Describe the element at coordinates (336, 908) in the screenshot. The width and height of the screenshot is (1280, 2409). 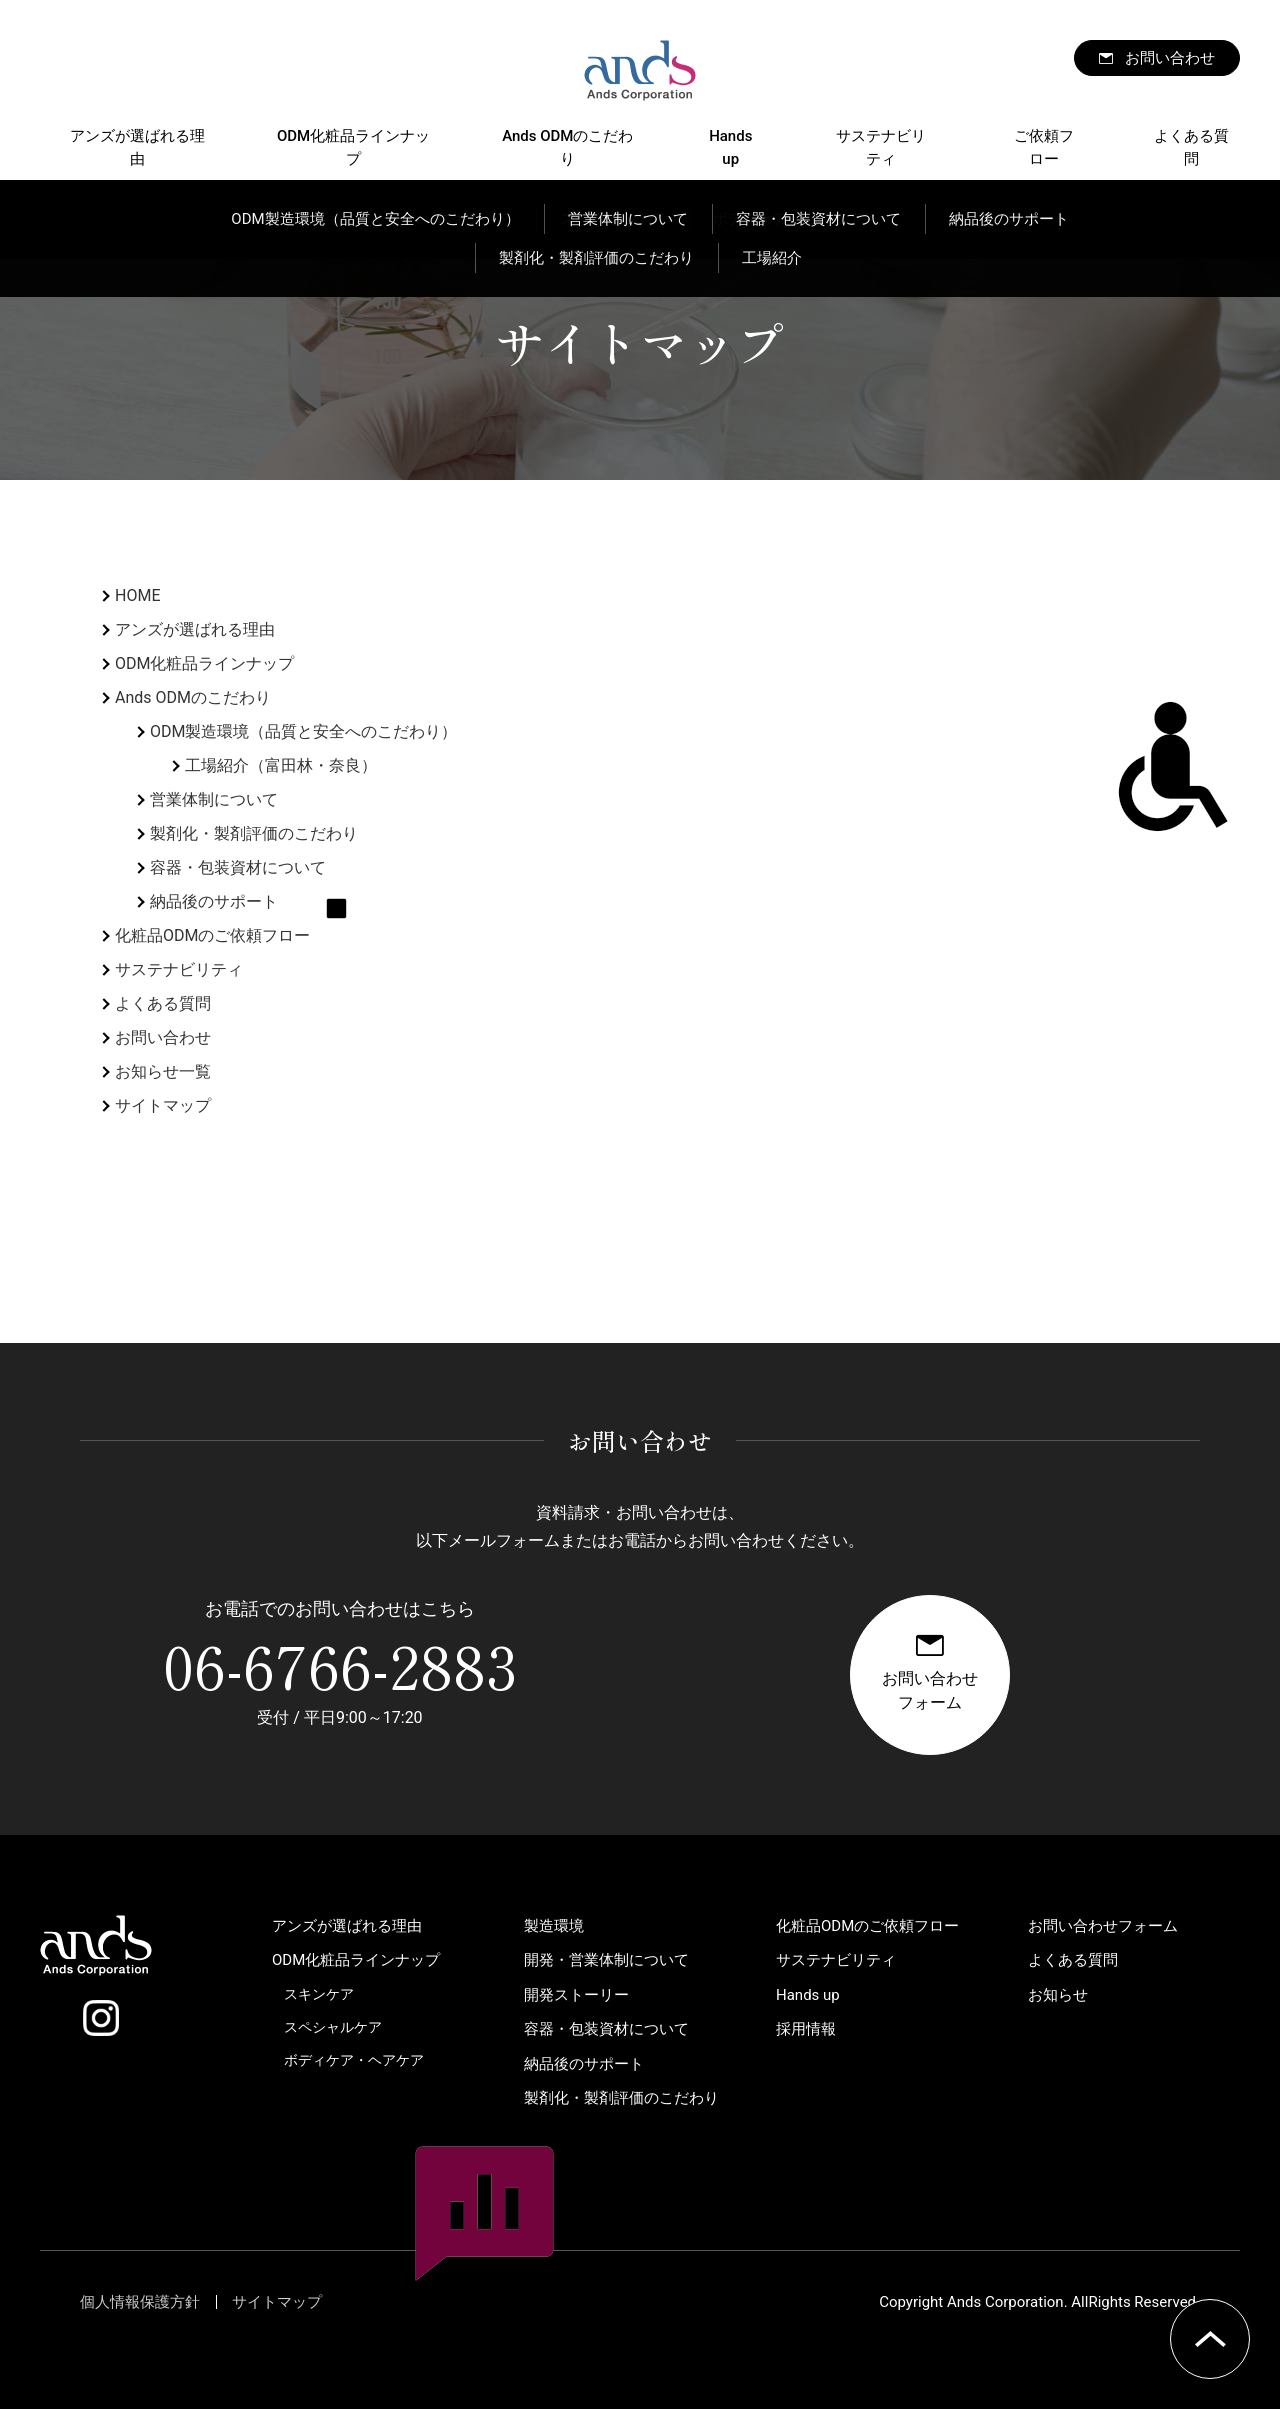
I see `stop media playback` at that location.